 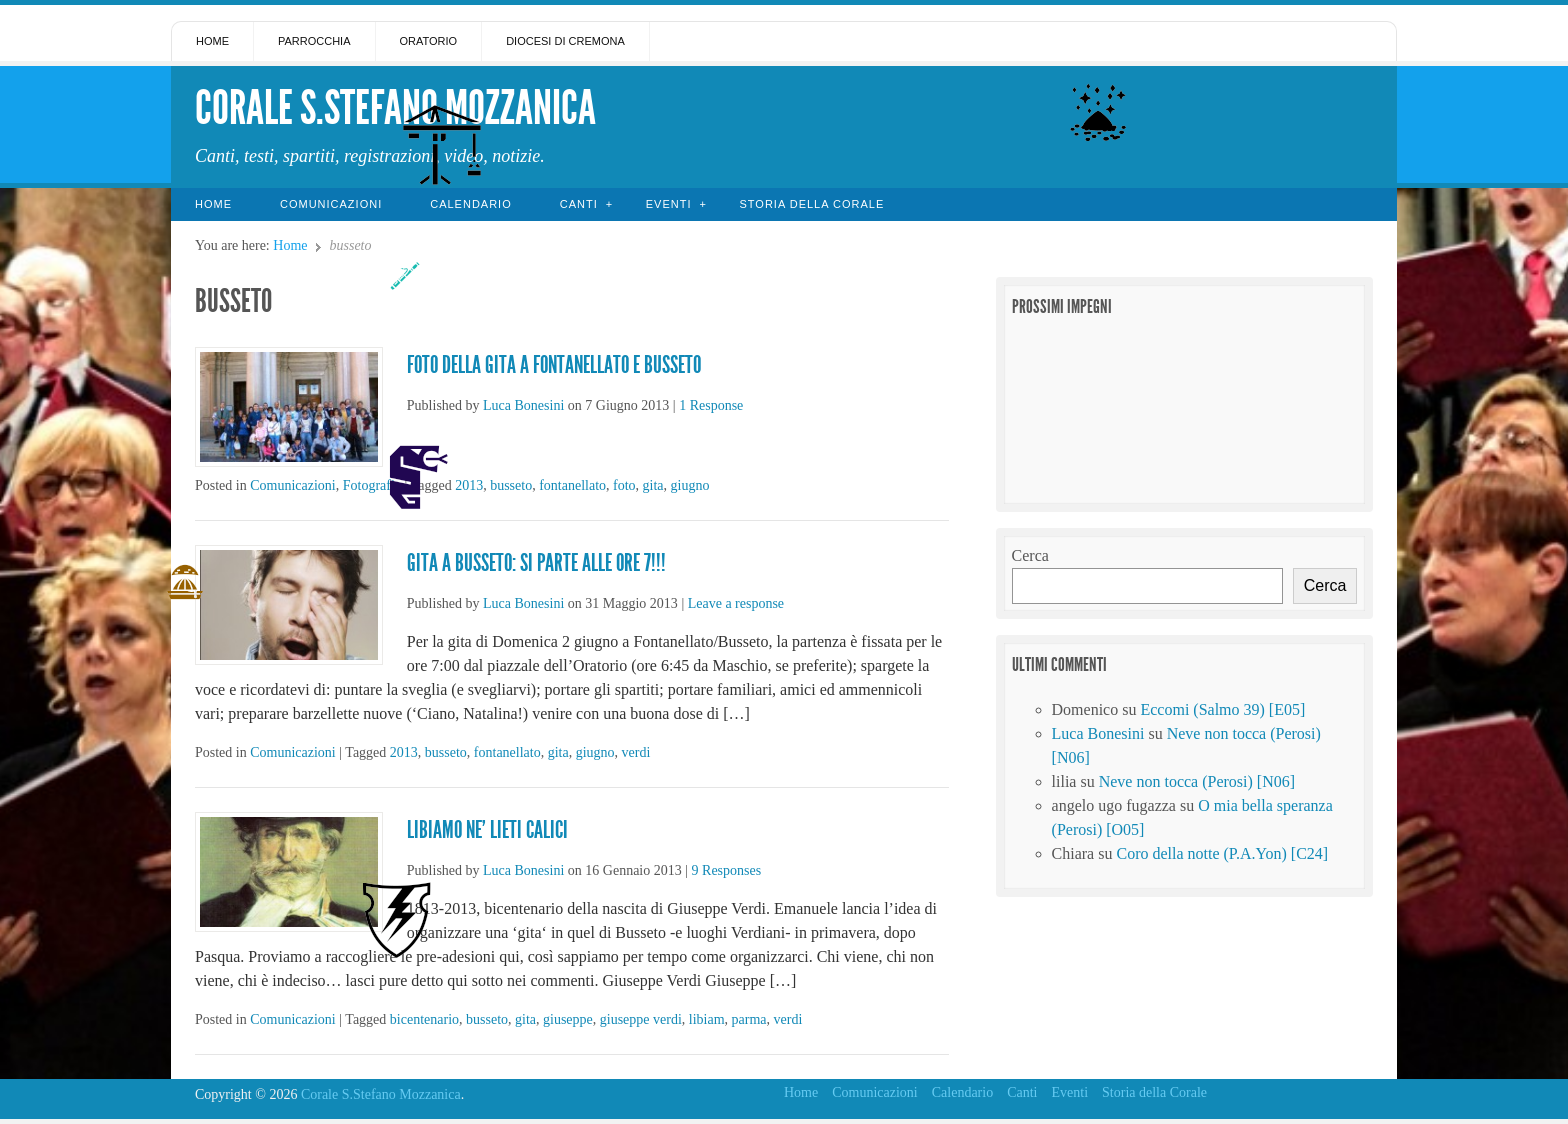 I want to click on access snake totem or serpent-themed game content, so click(x=416, y=477).